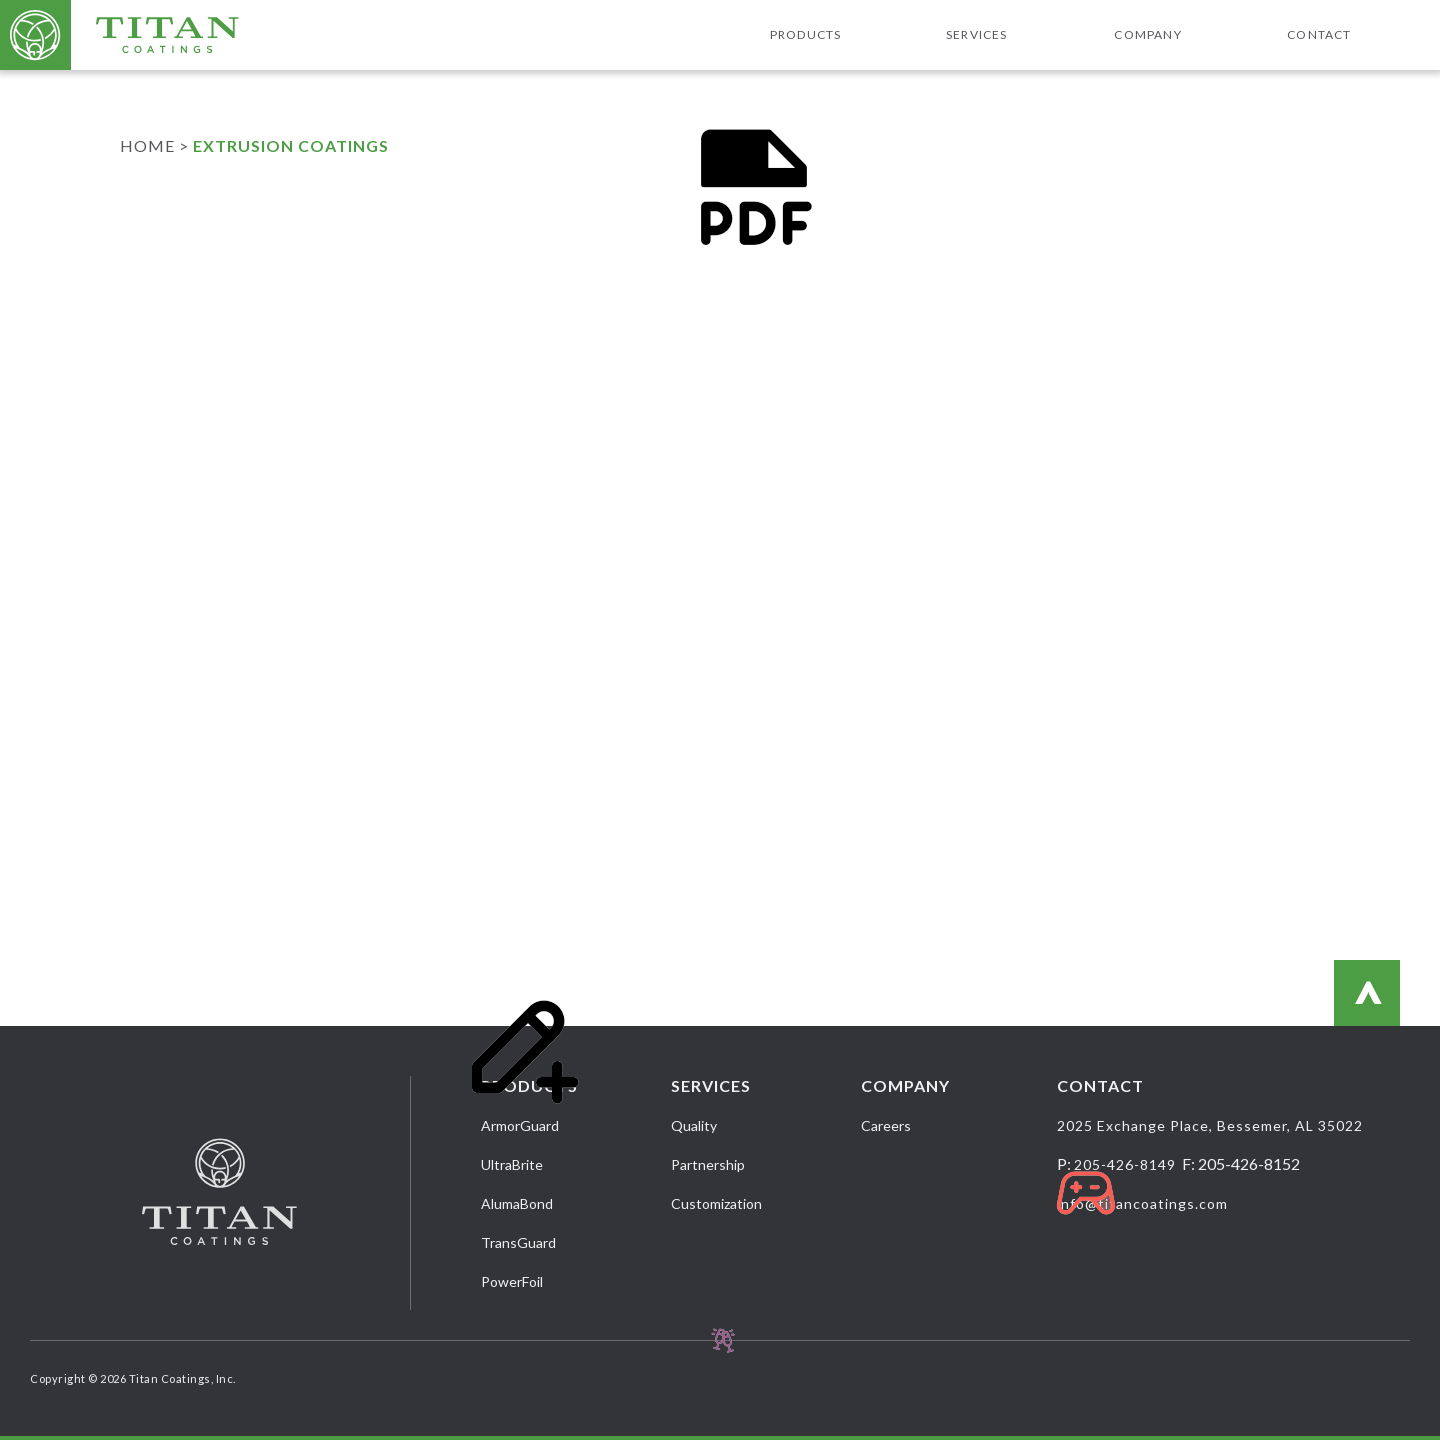  Describe the element at coordinates (1086, 1193) in the screenshot. I see `access games or gaming section` at that location.